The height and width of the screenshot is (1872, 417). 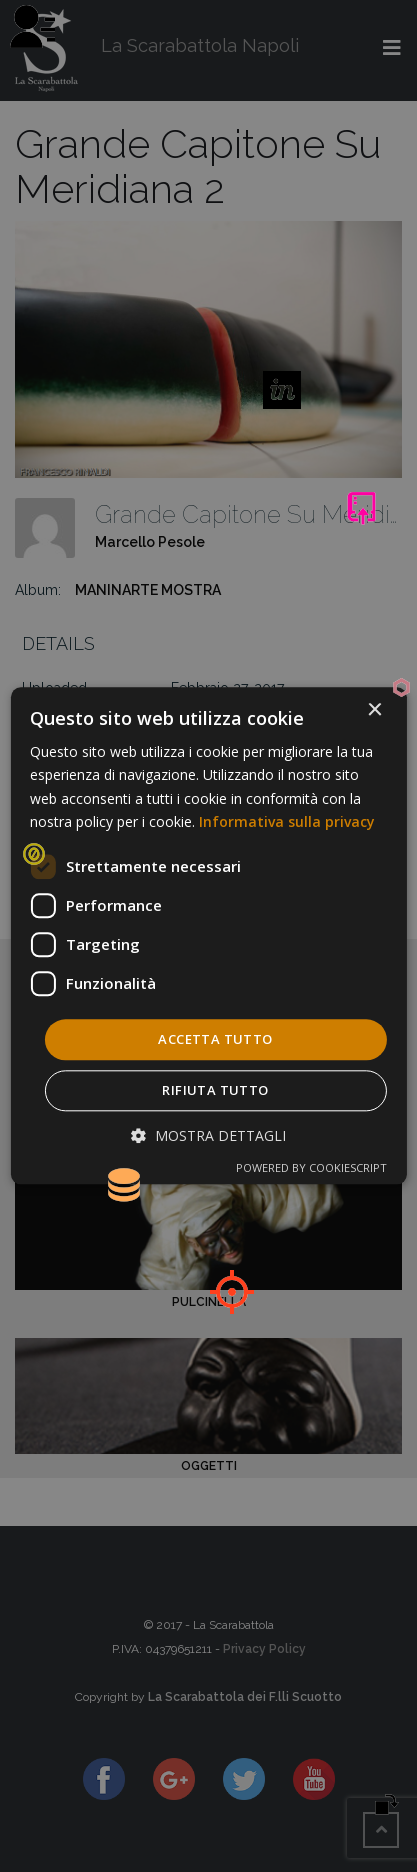 I want to click on open InVision app, so click(x=282, y=390).